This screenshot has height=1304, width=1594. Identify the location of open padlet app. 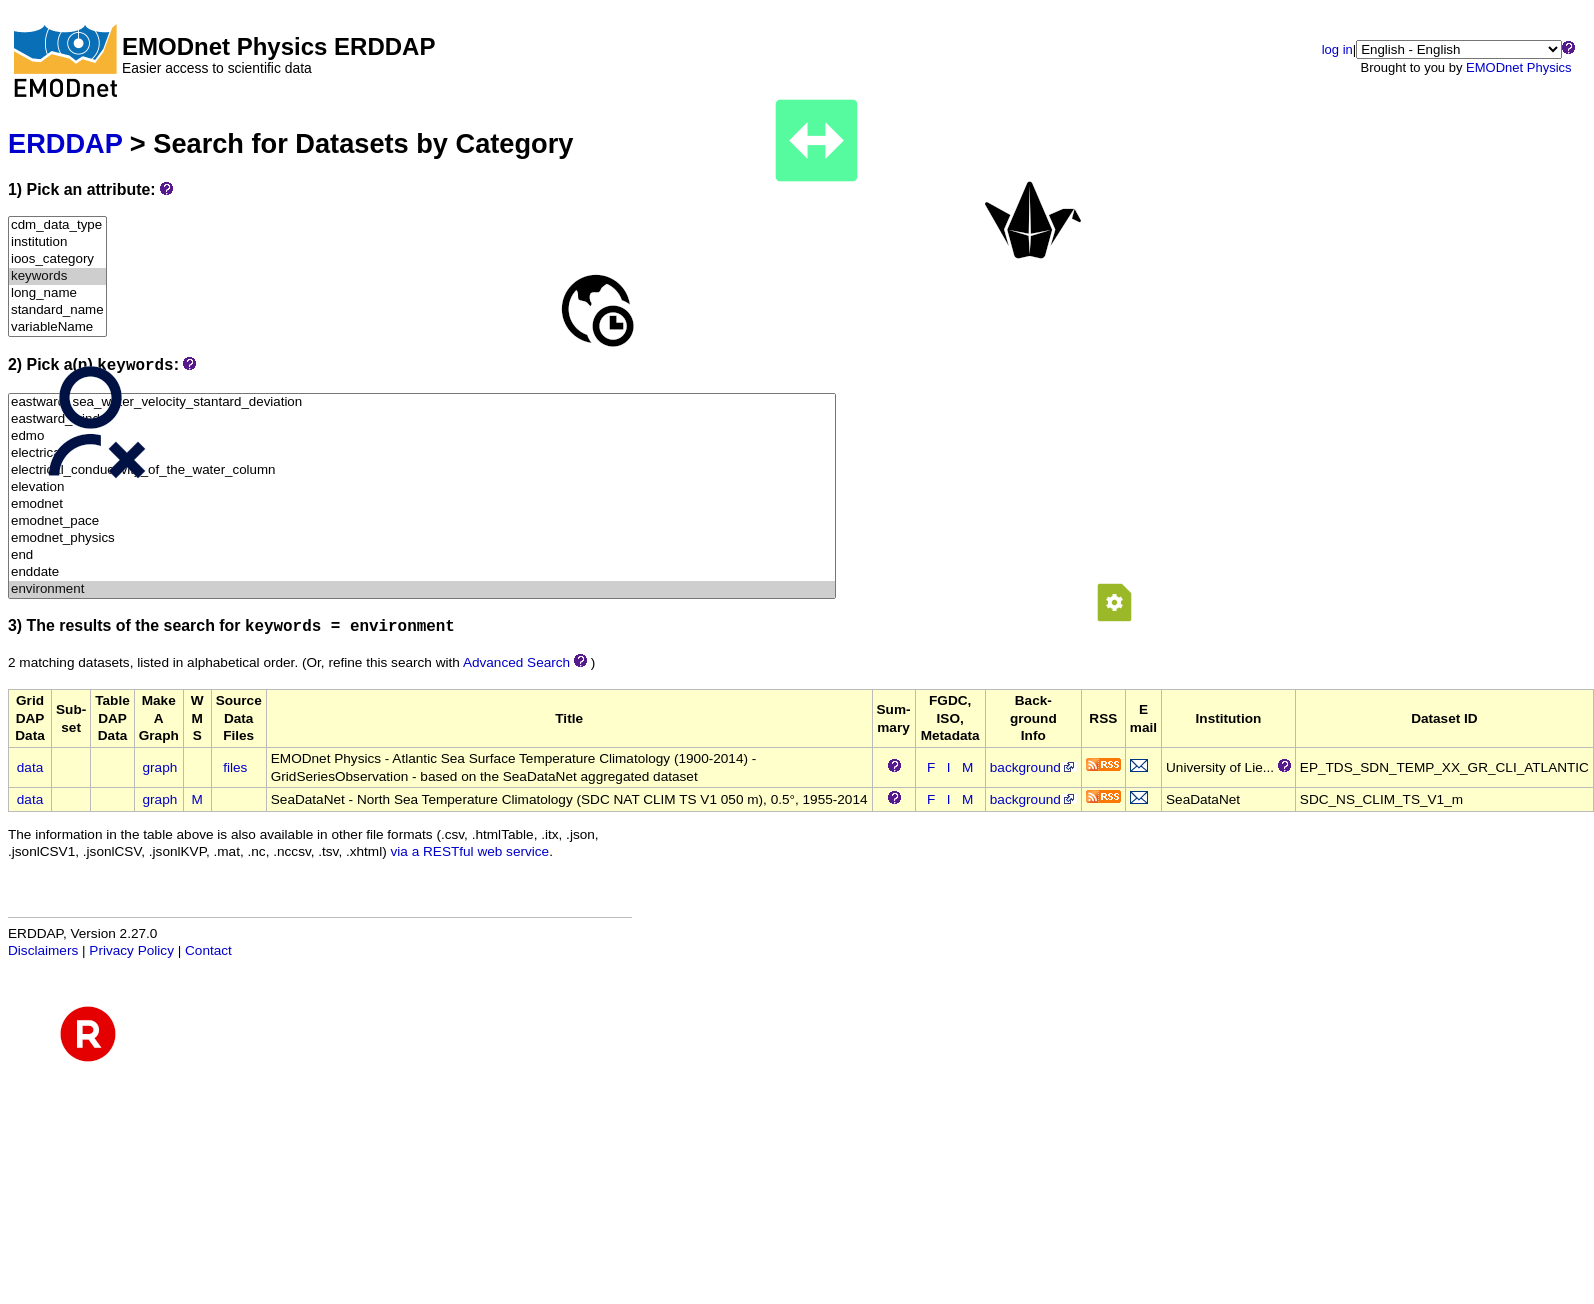
(1033, 220).